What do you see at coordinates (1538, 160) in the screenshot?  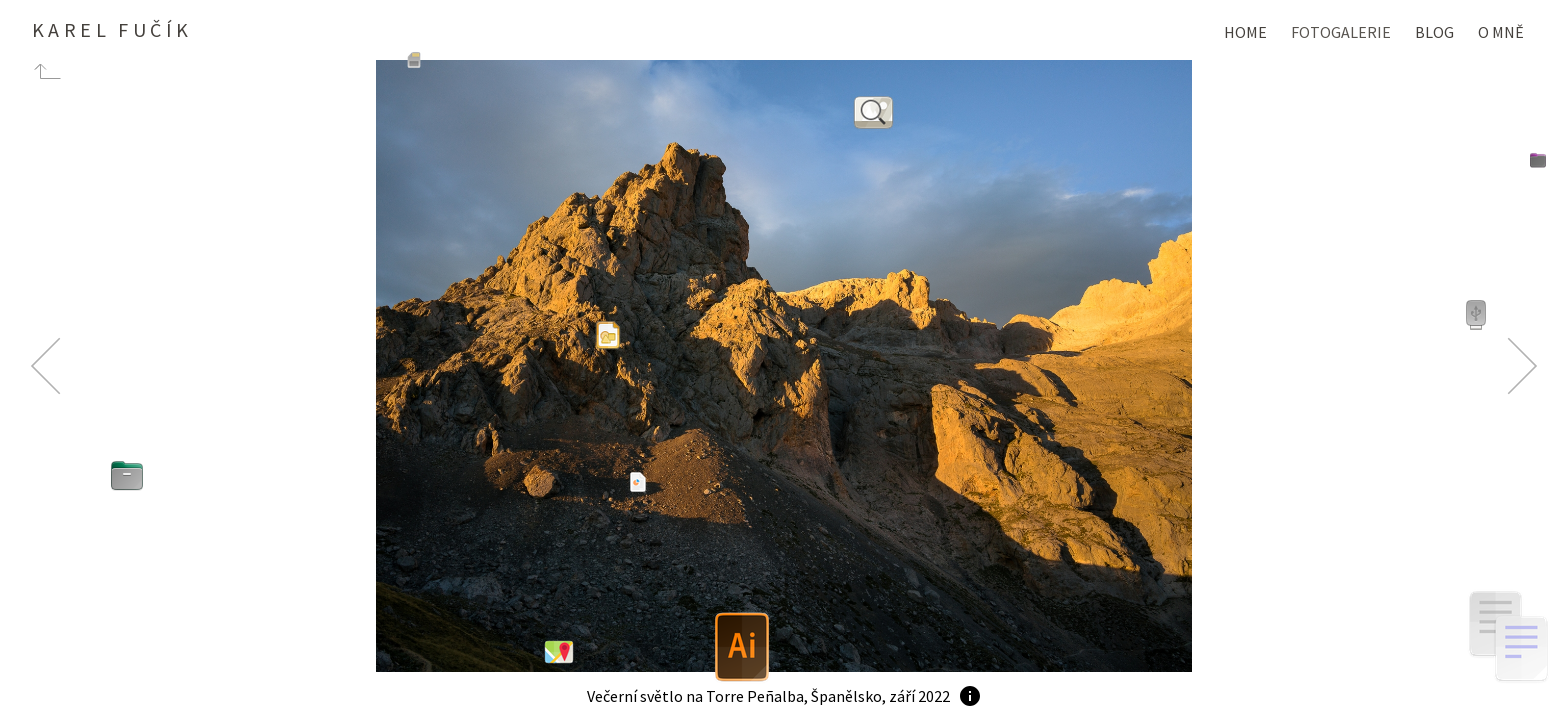 I see `open folder to view contents` at bounding box center [1538, 160].